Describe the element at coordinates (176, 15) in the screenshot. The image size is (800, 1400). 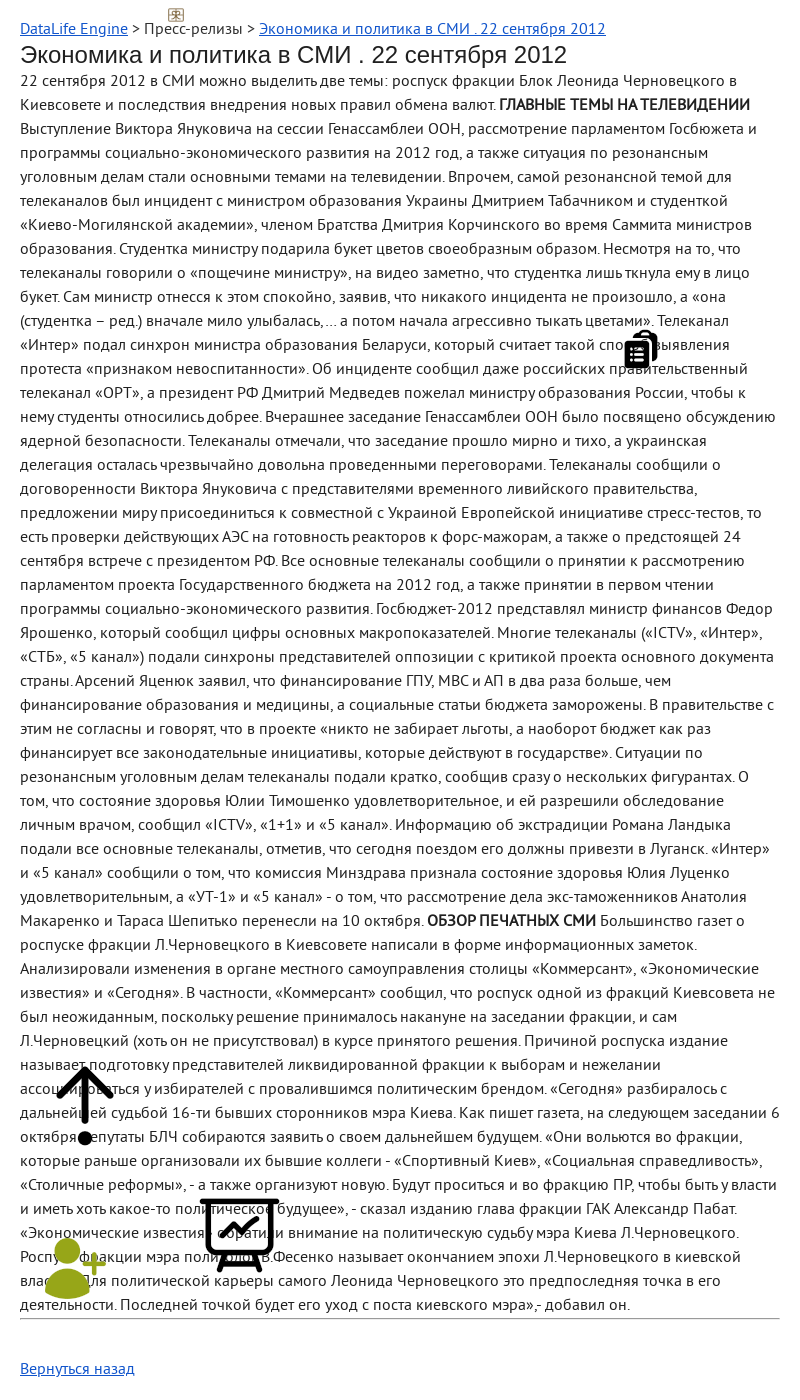
I see `view or send a gift` at that location.